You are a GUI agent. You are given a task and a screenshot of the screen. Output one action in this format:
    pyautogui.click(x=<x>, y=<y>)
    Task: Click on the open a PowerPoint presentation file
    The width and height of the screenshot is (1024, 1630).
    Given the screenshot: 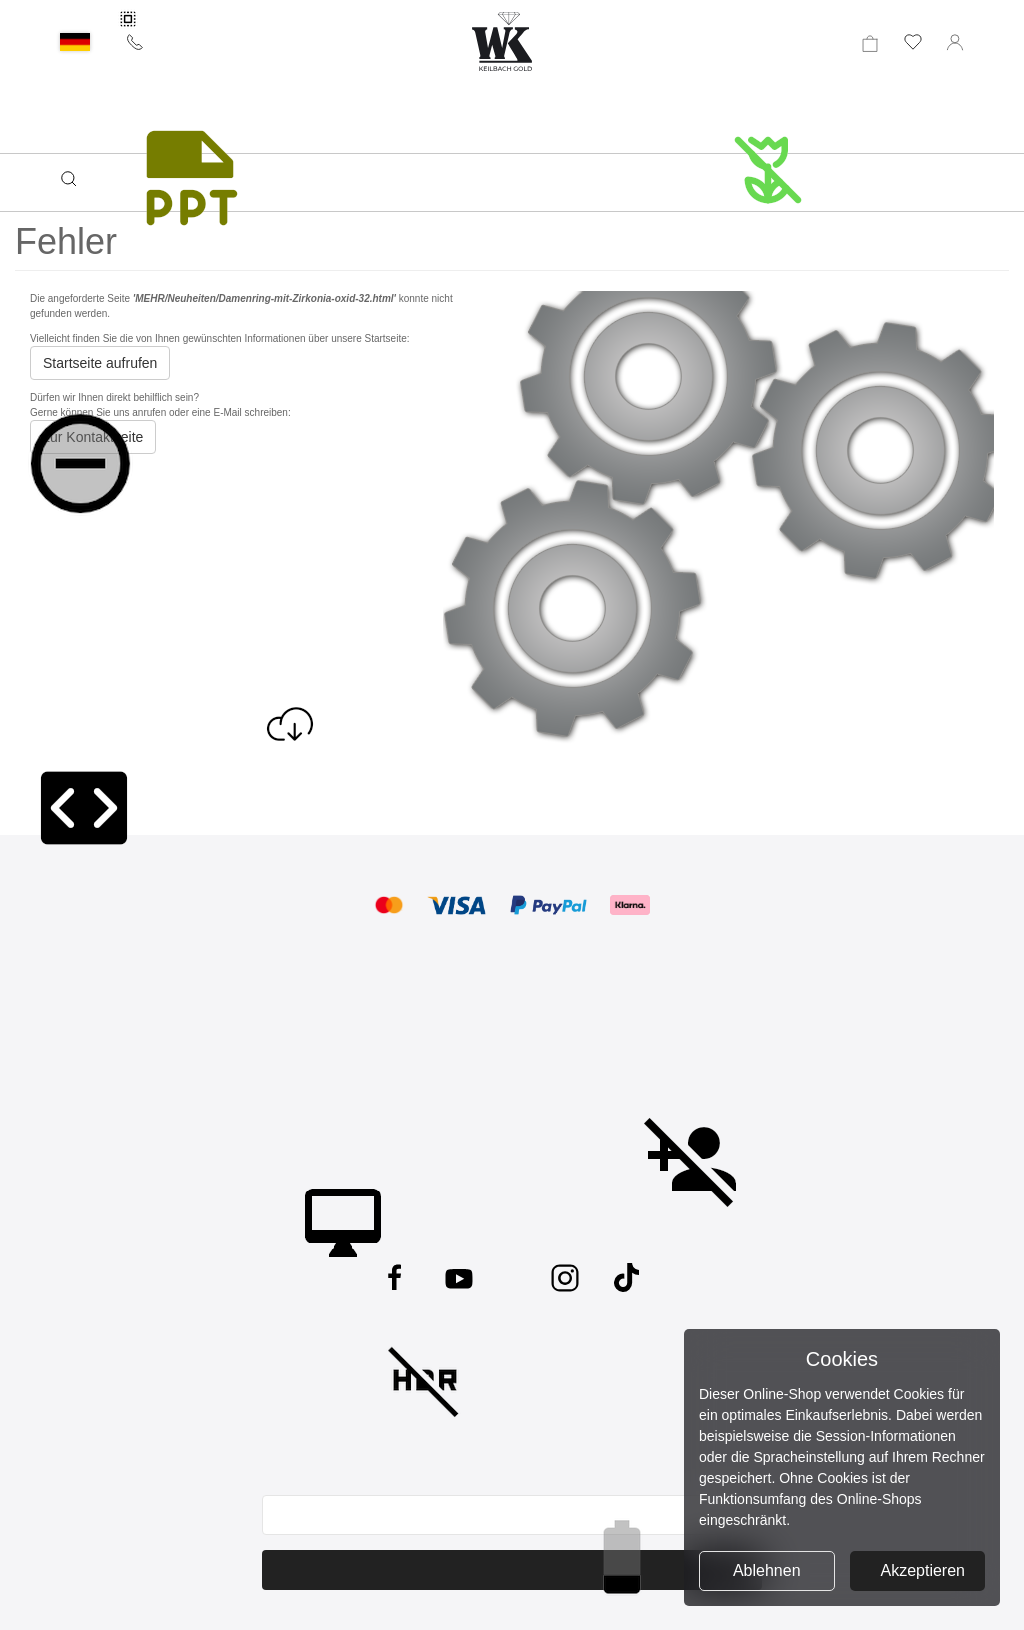 What is the action you would take?
    pyautogui.click(x=190, y=182)
    